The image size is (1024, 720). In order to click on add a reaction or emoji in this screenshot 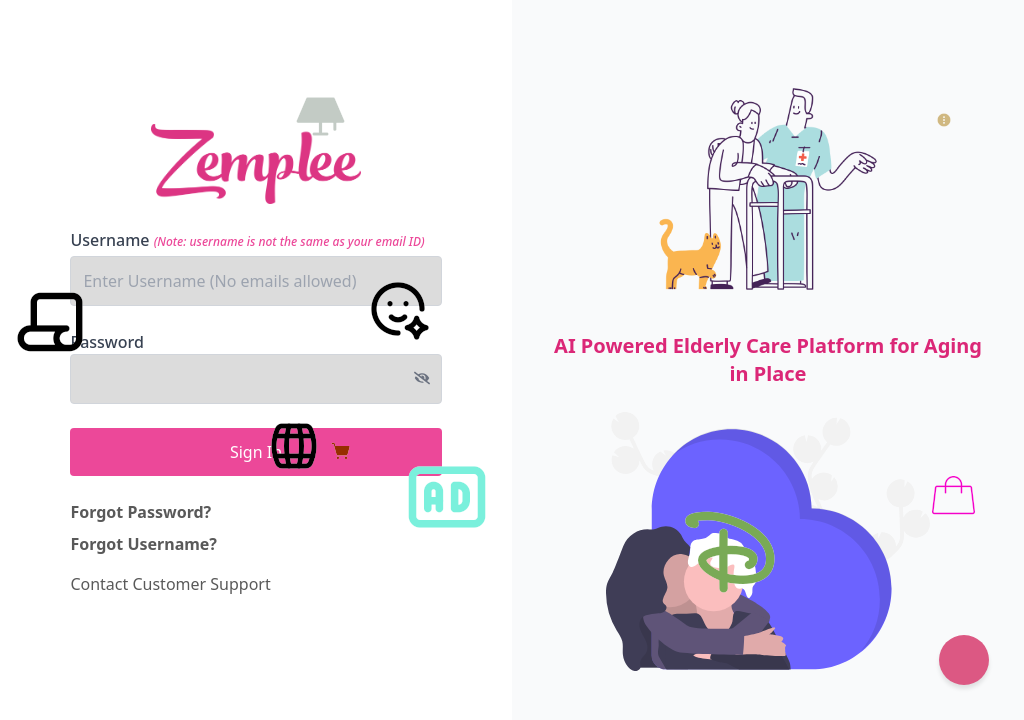, I will do `click(398, 309)`.